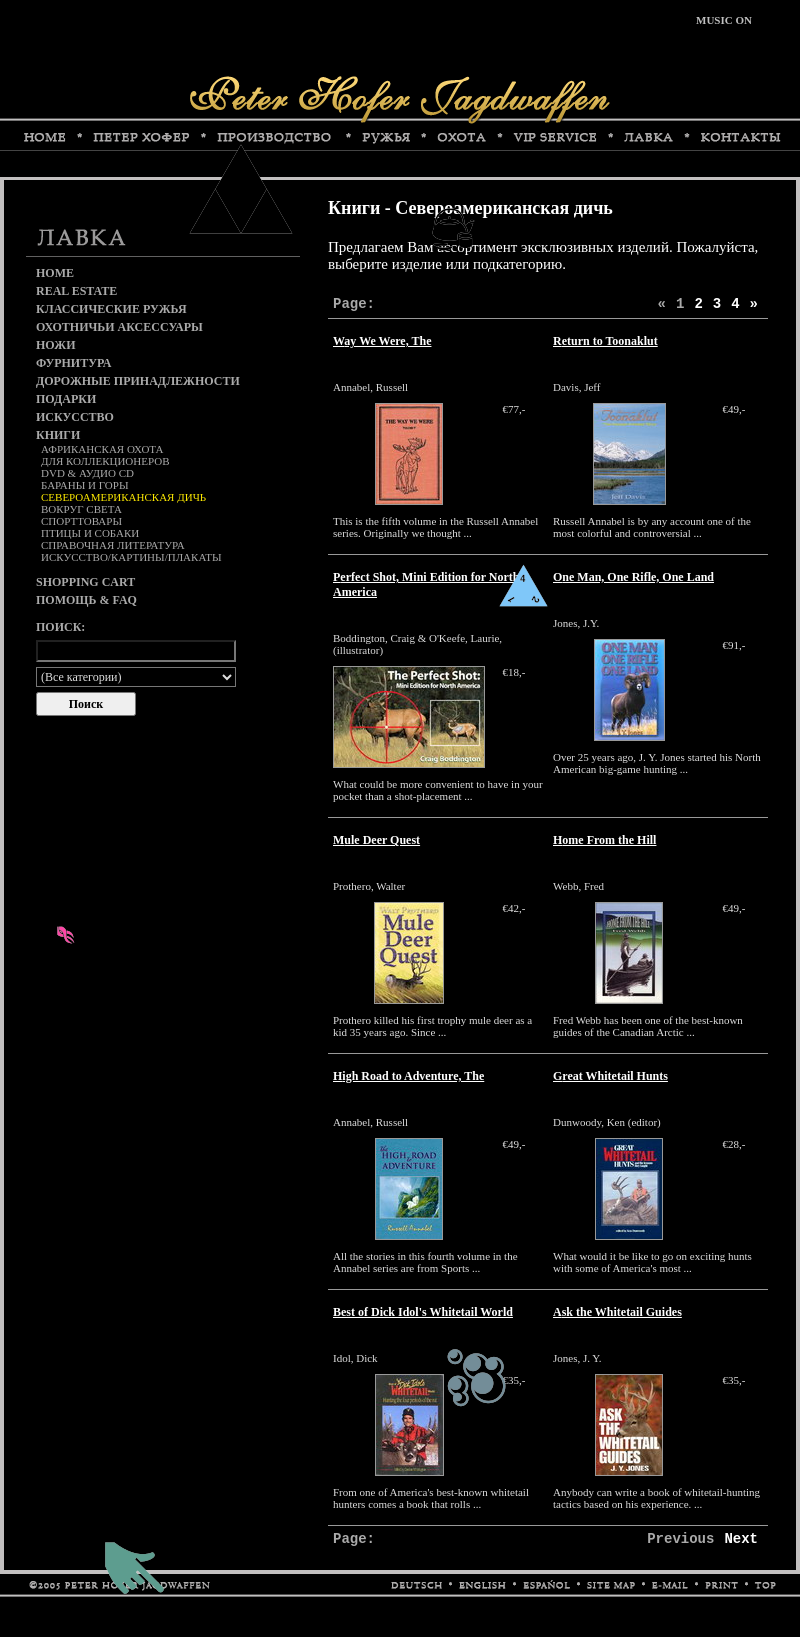  I want to click on activate tentacle attack ability, so click(66, 935).